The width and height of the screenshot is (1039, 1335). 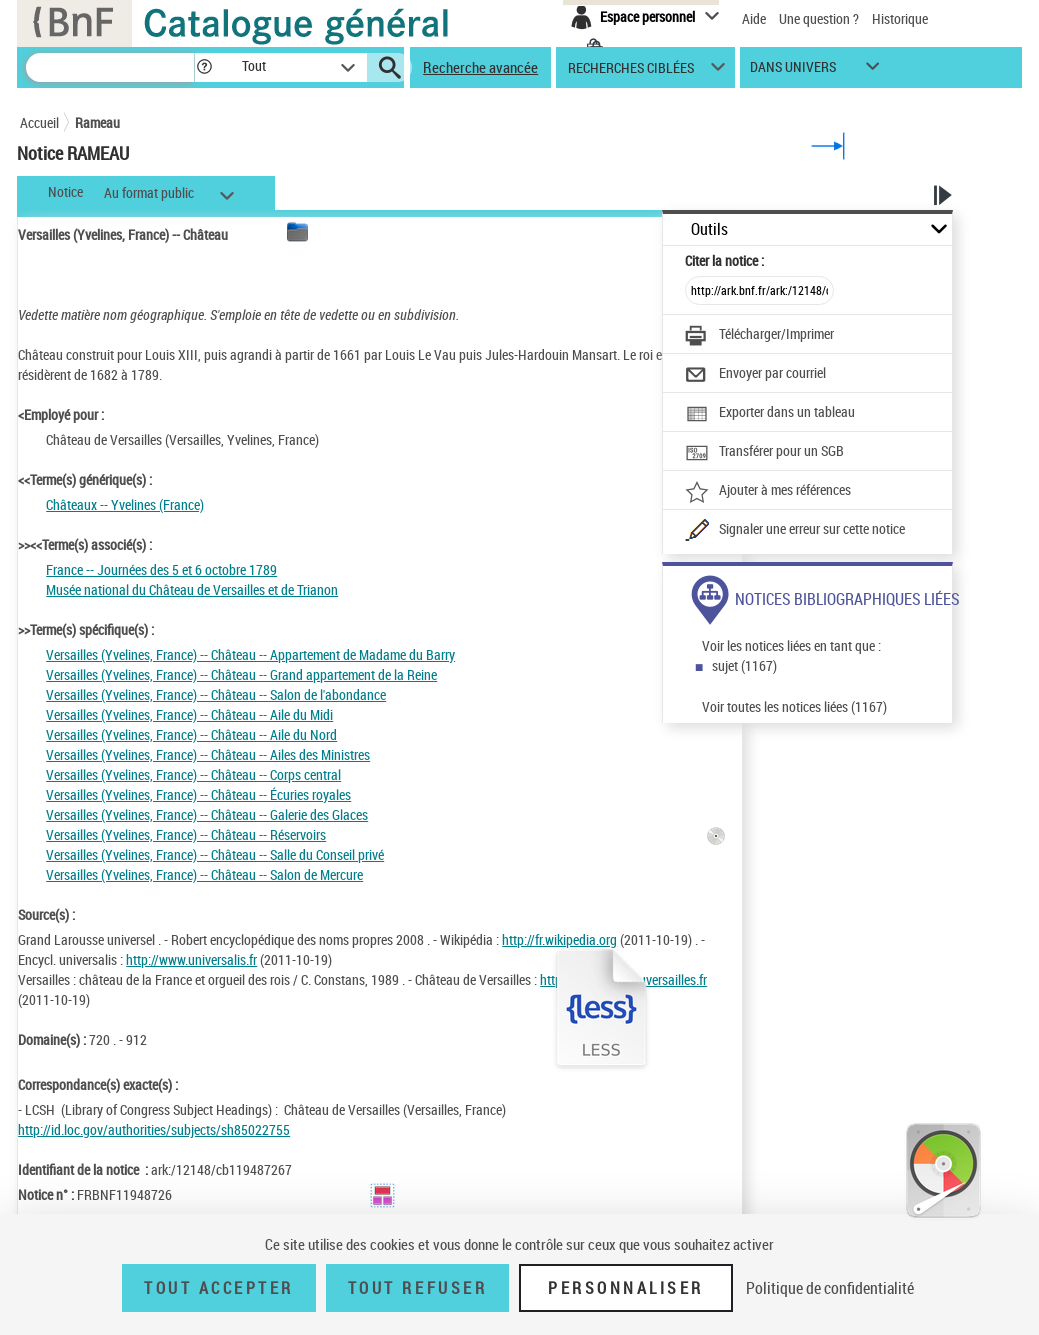 I want to click on open gparted disk partition manager, so click(x=943, y=1170).